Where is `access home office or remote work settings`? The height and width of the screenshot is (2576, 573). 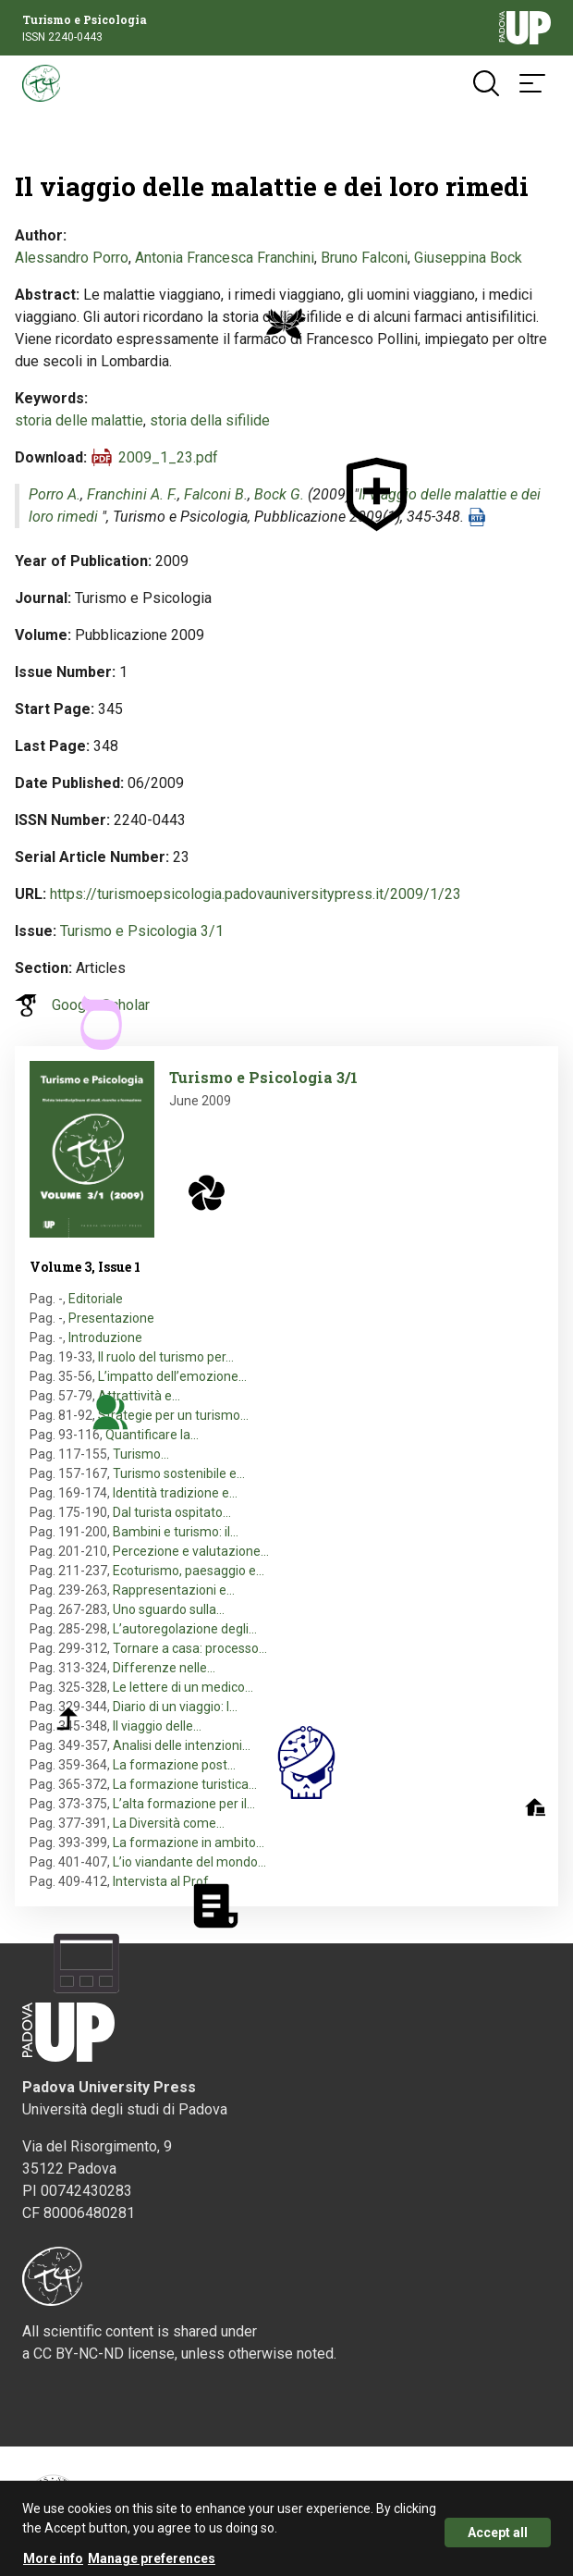 access home office or remote work settings is located at coordinates (534, 1807).